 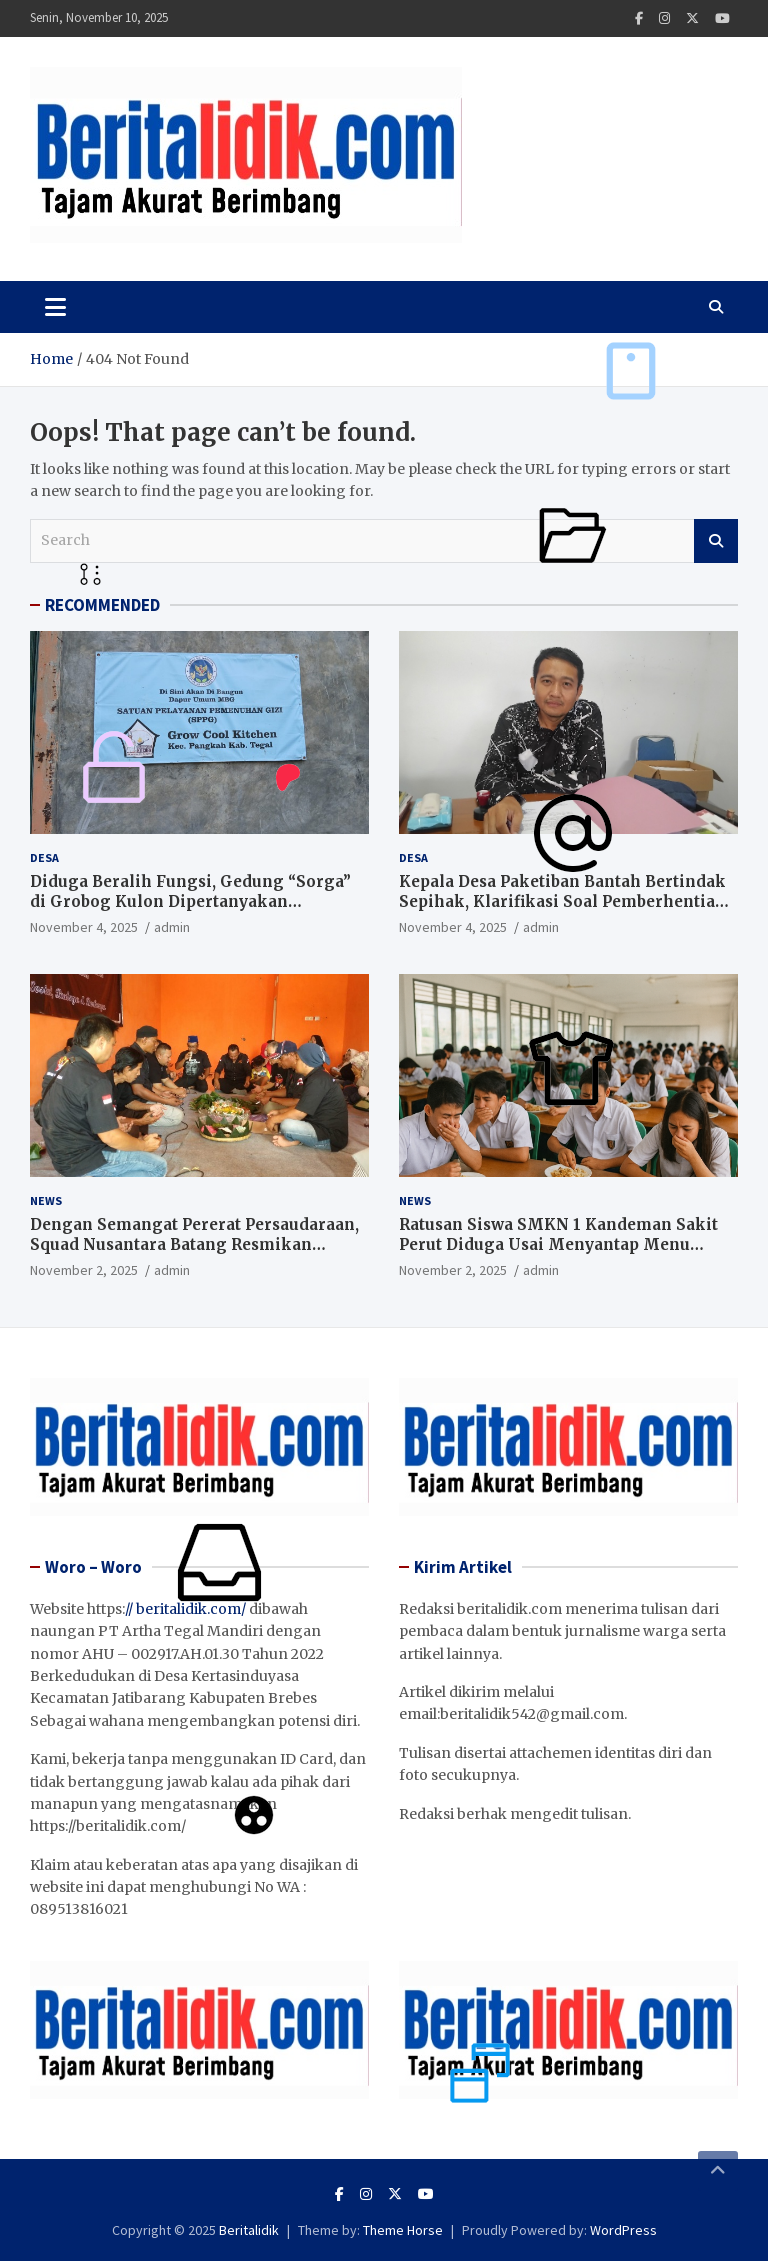 I want to click on view or manage group workspaces, so click(x=254, y=1815).